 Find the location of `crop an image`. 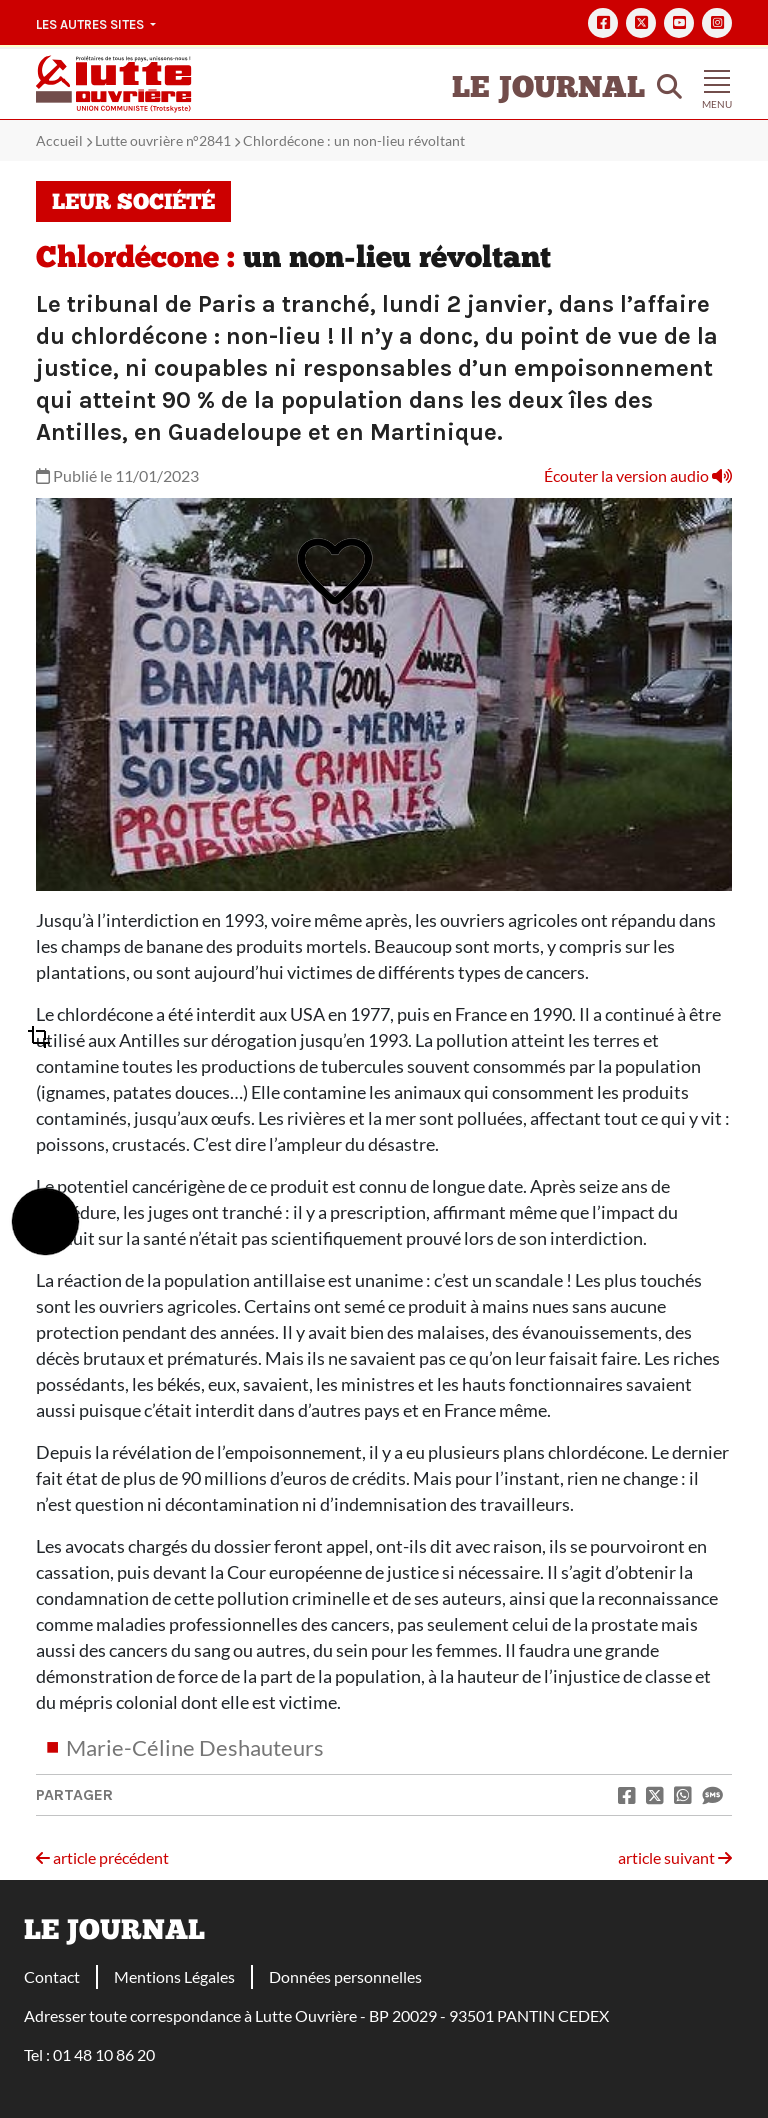

crop an image is located at coordinates (39, 1037).